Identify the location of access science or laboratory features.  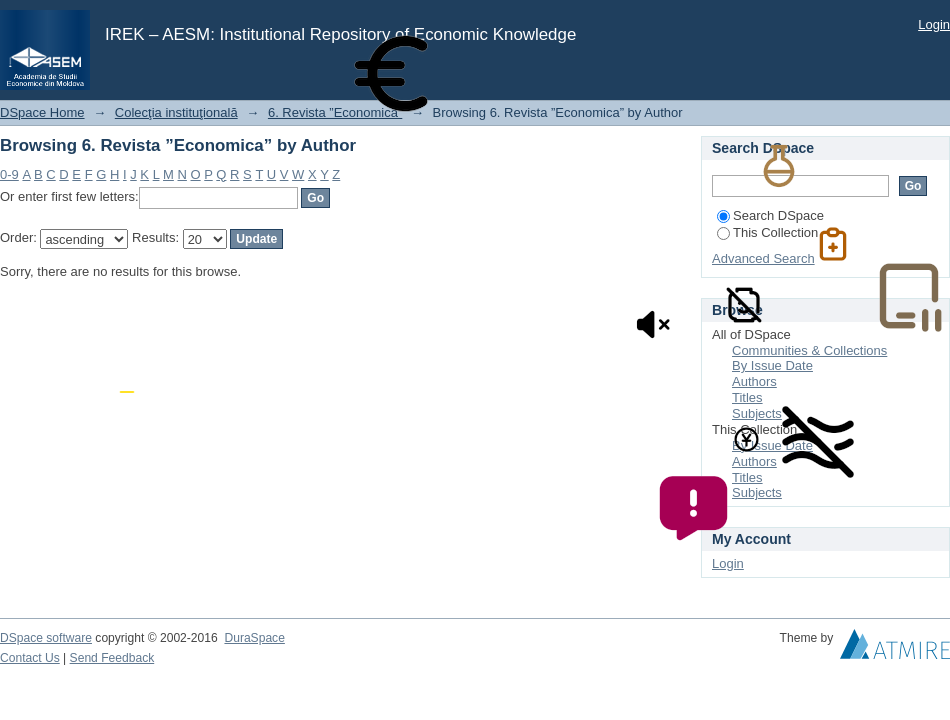
(779, 166).